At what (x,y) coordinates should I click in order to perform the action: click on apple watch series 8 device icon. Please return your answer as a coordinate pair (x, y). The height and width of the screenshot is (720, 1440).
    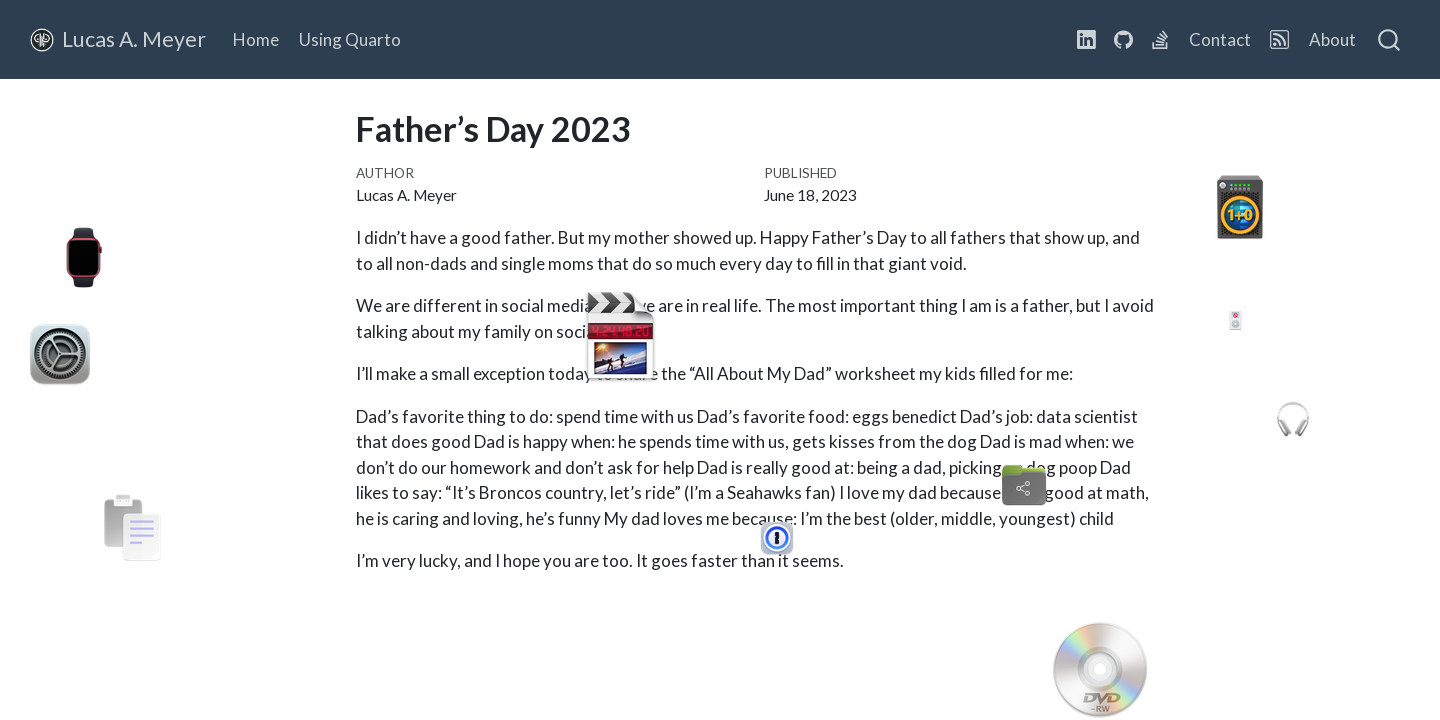
    Looking at the image, I should click on (83, 257).